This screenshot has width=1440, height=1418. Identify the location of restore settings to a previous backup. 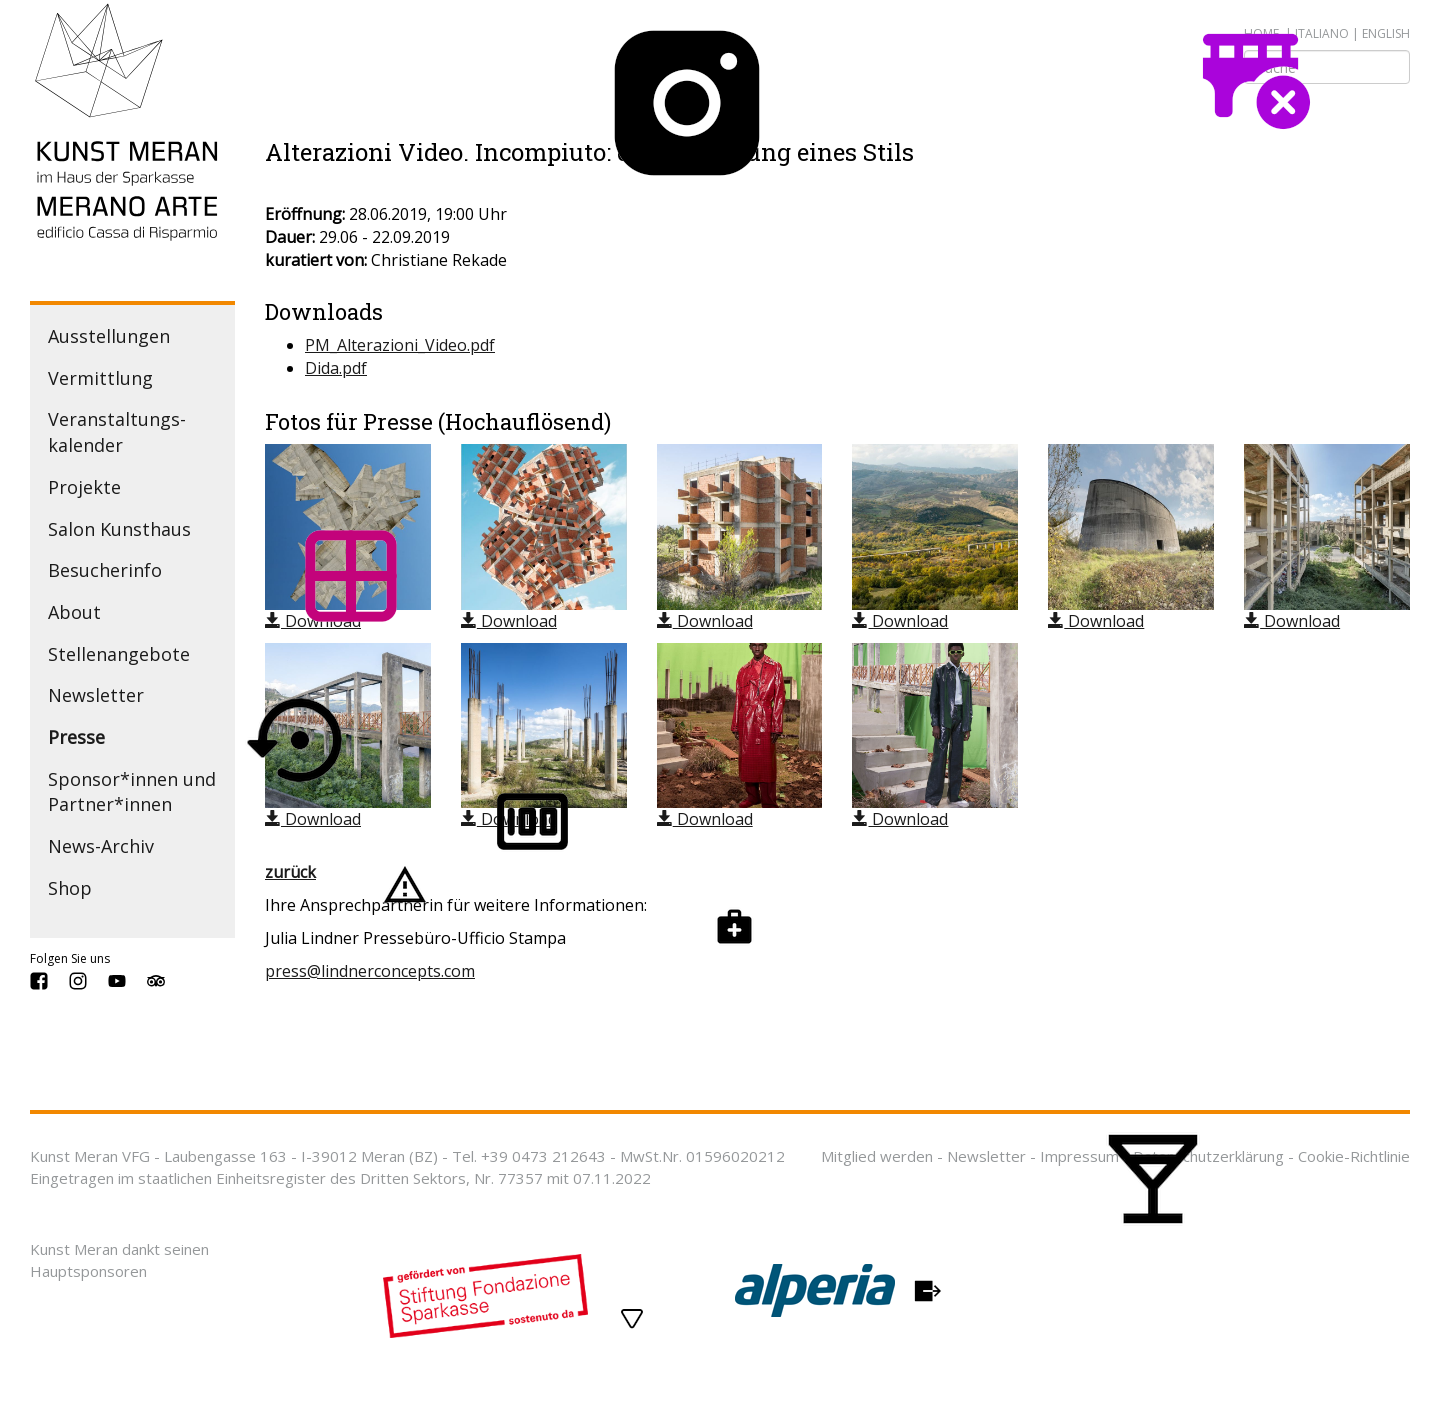
(300, 740).